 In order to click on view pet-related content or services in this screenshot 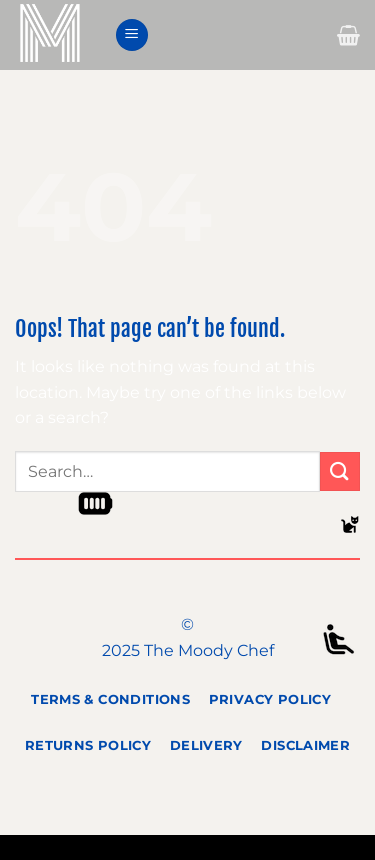, I will do `click(349, 524)`.